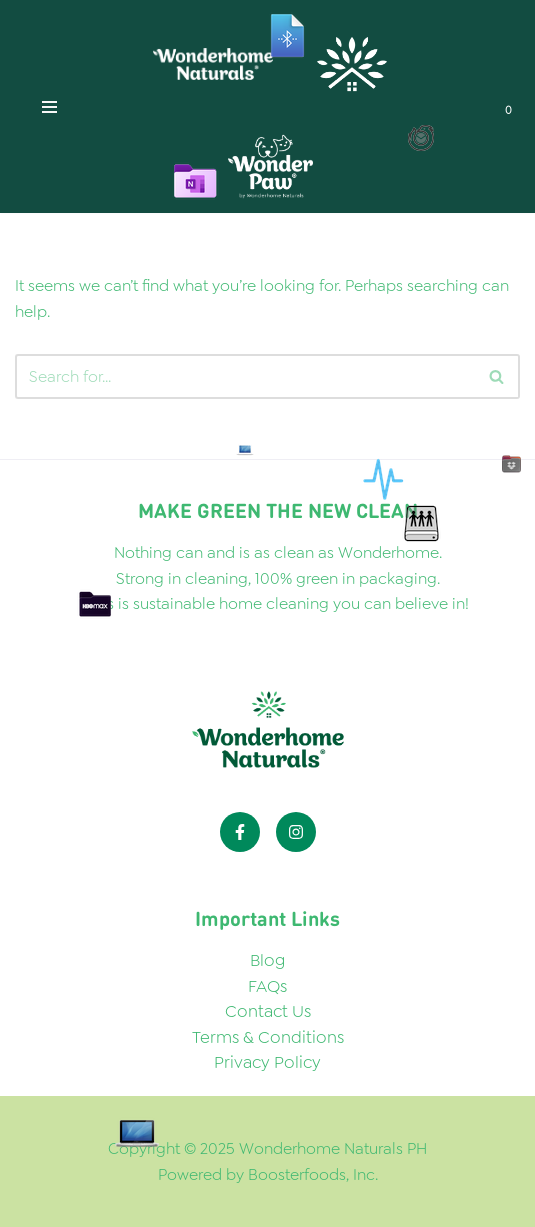  What do you see at coordinates (95, 605) in the screenshot?
I see `open folder containing HBO Max content` at bounding box center [95, 605].